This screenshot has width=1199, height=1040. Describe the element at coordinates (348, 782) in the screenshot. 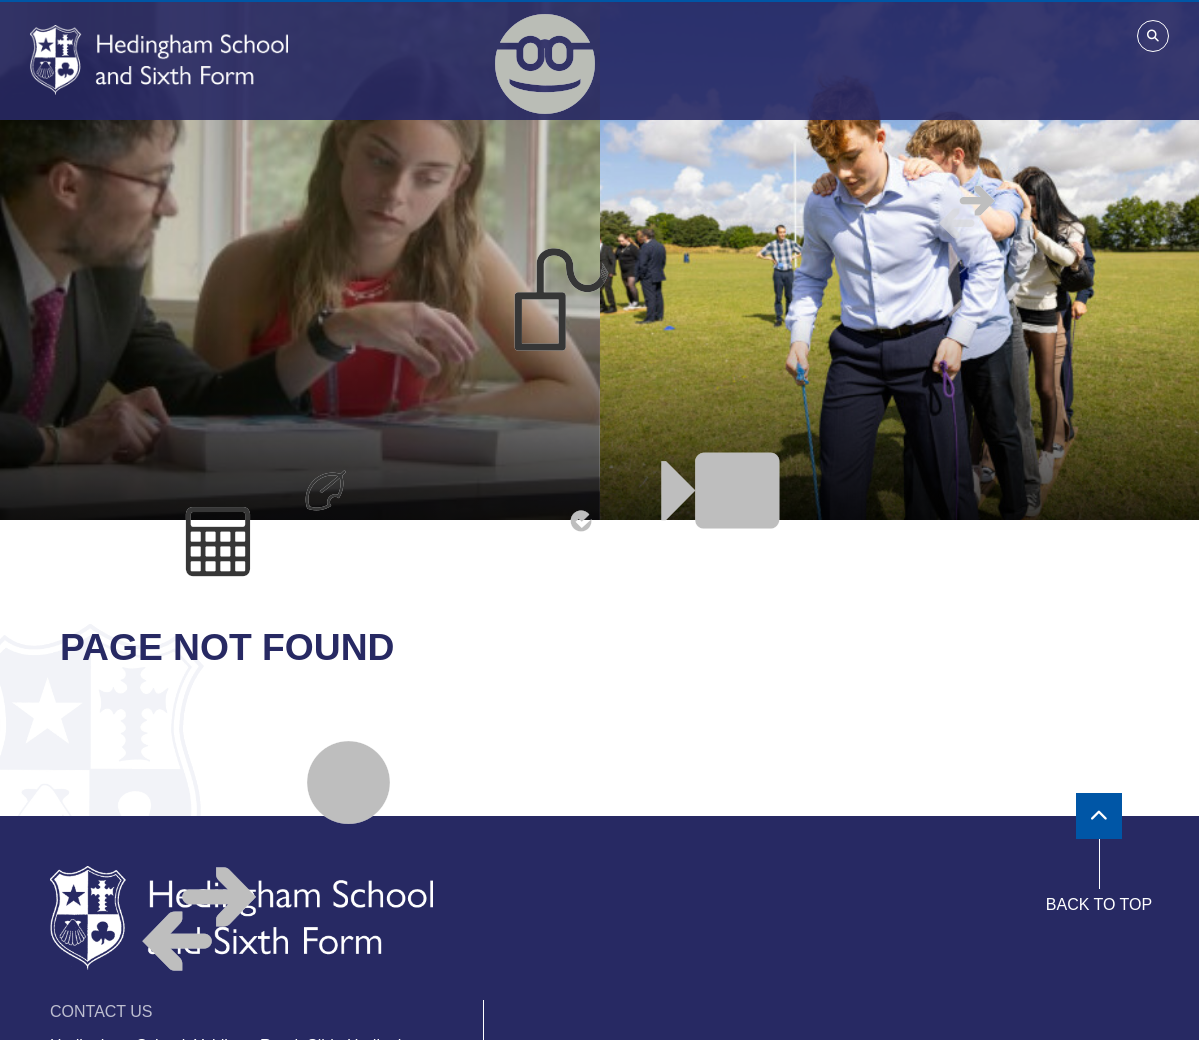

I see `start recording audio or video` at that location.